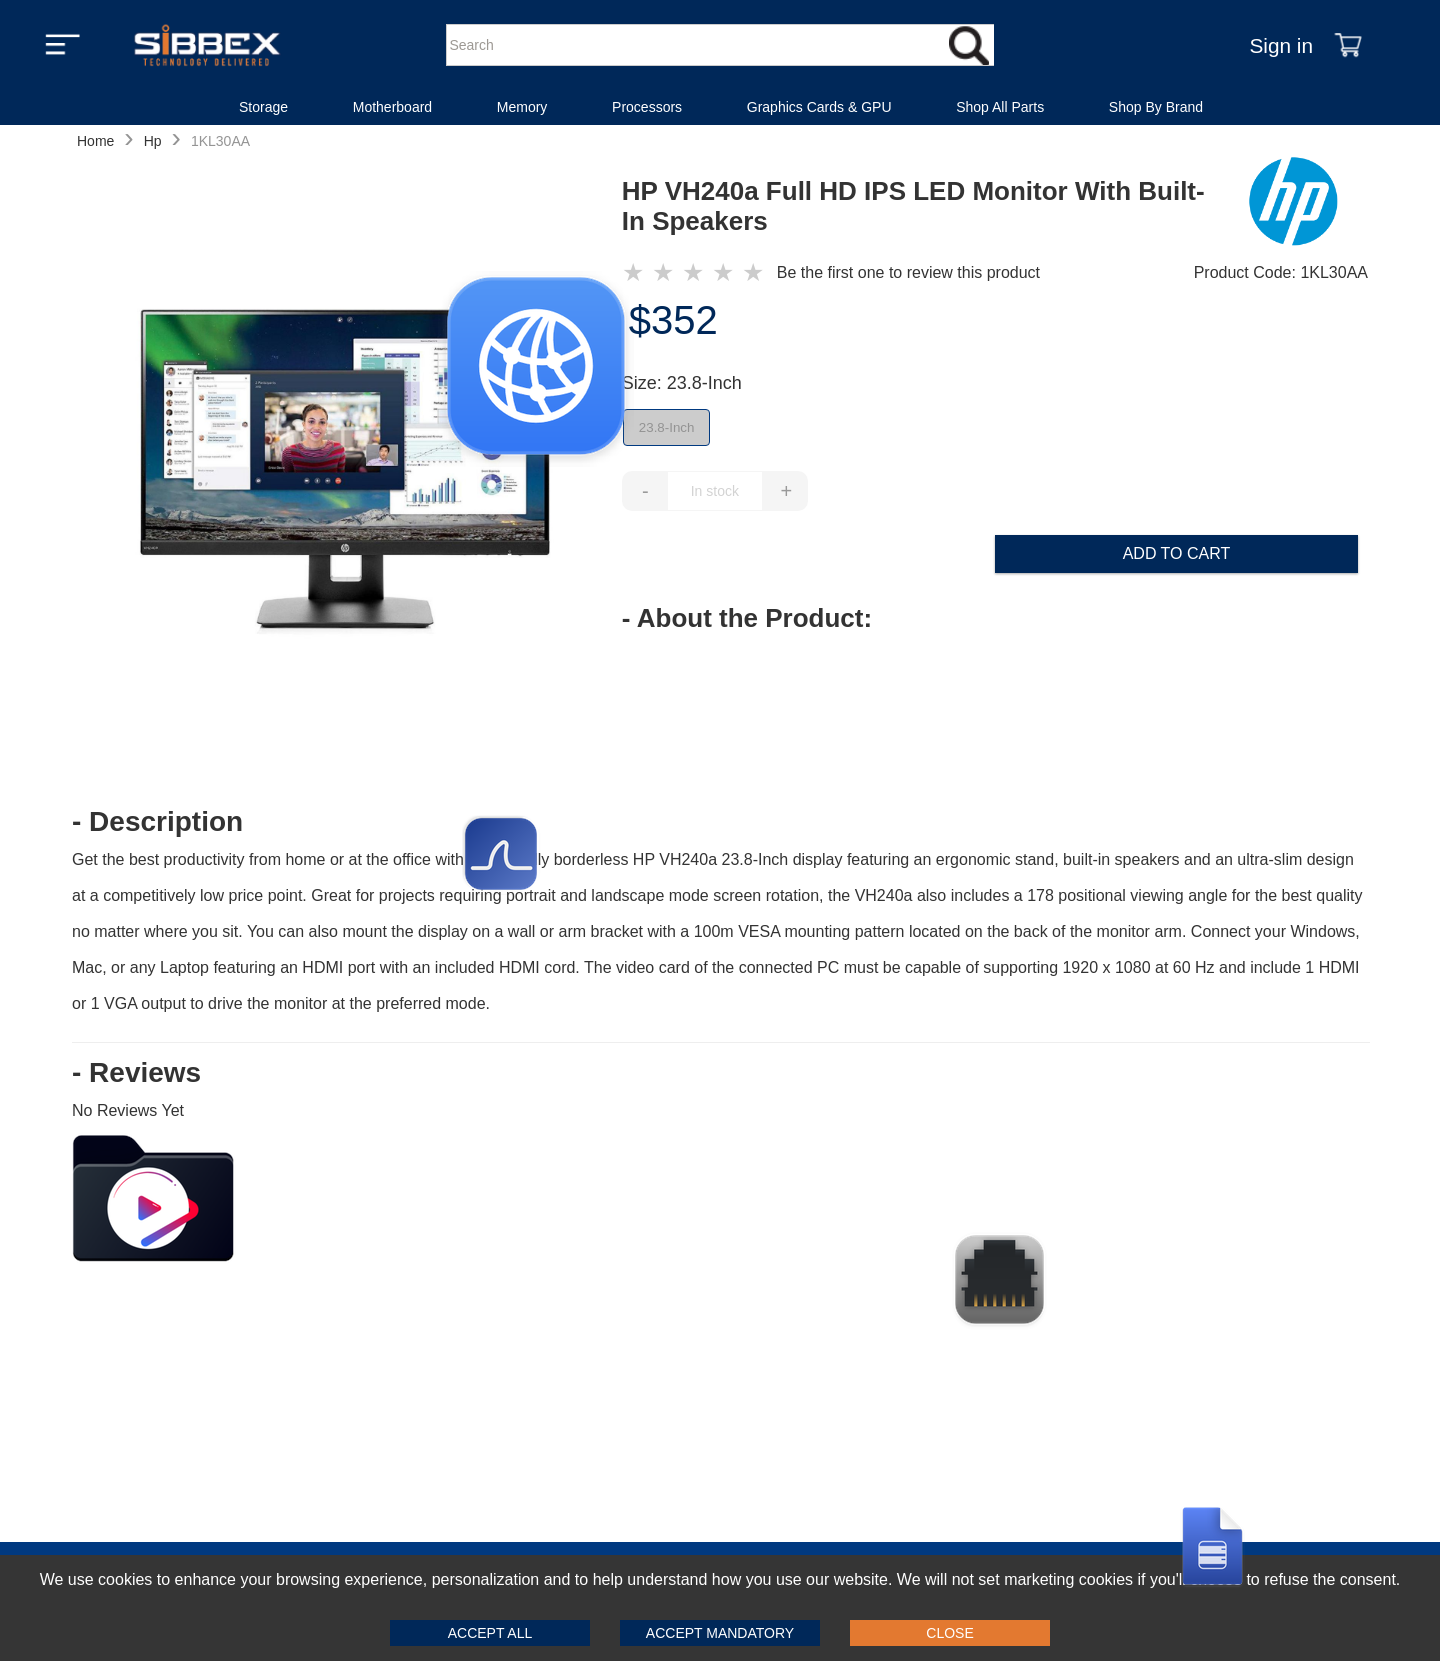 Image resolution: width=1440 pixels, height=1661 pixels. Describe the element at coordinates (501, 854) in the screenshot. I see `open wireshark network protocol analyzer` at that location.